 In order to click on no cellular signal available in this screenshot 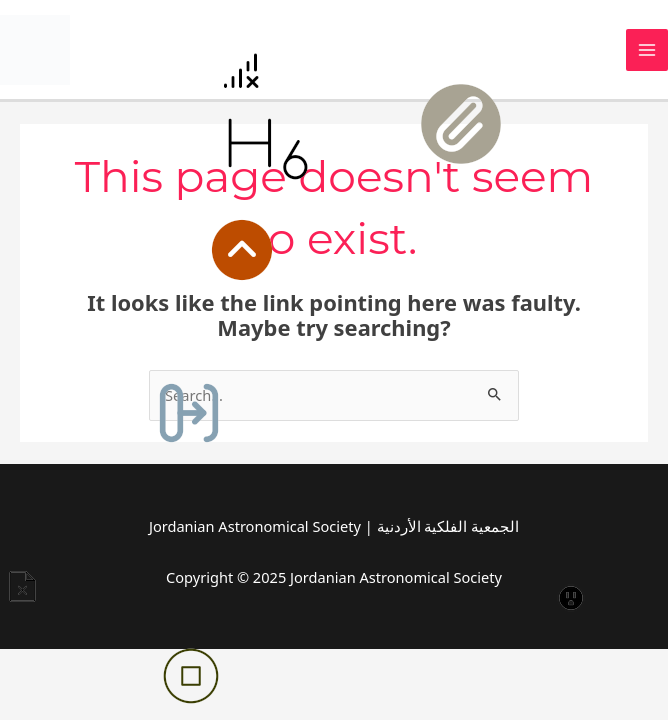, I will do `click(242, 73)`.